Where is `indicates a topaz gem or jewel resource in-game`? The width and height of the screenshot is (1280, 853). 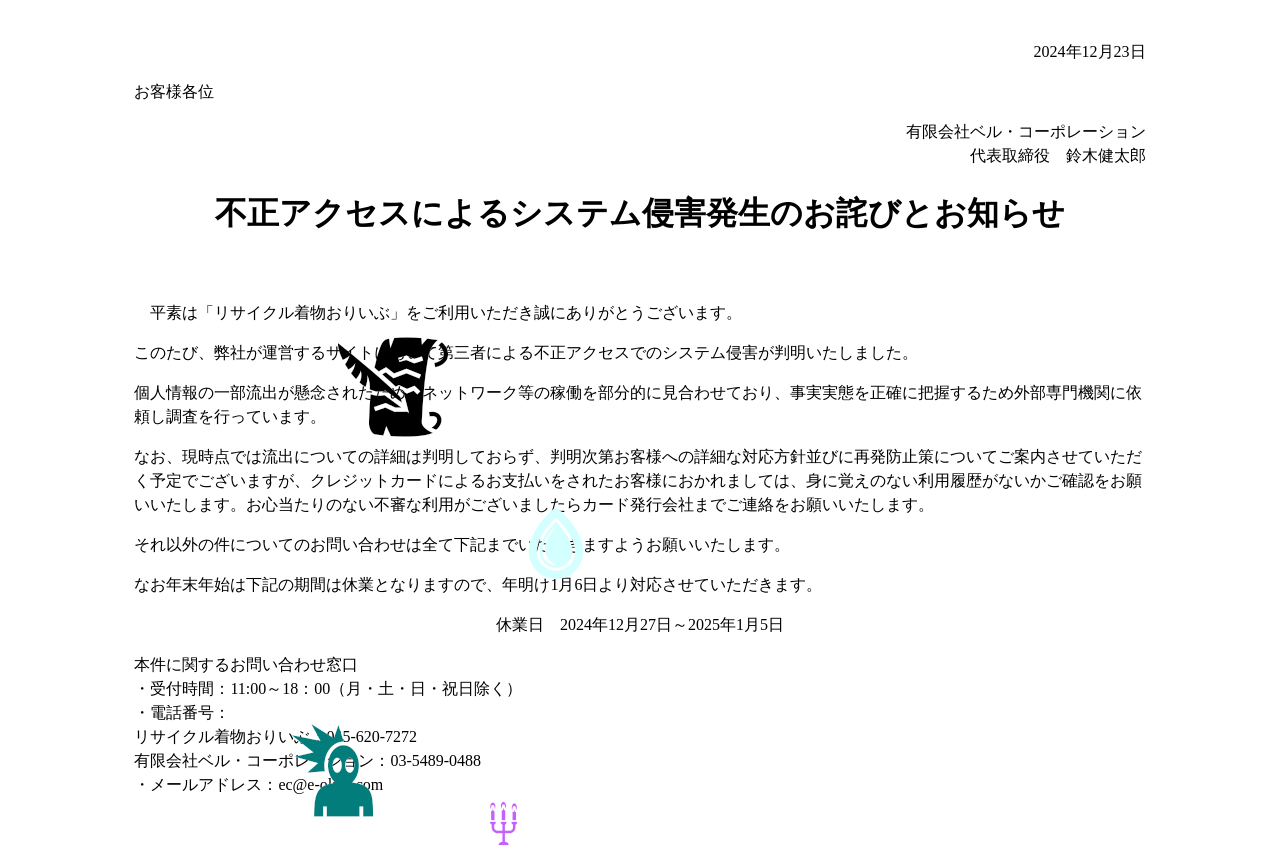
indicates a topaz gem or jewel resource in-game is located at coordinates (556, 543).